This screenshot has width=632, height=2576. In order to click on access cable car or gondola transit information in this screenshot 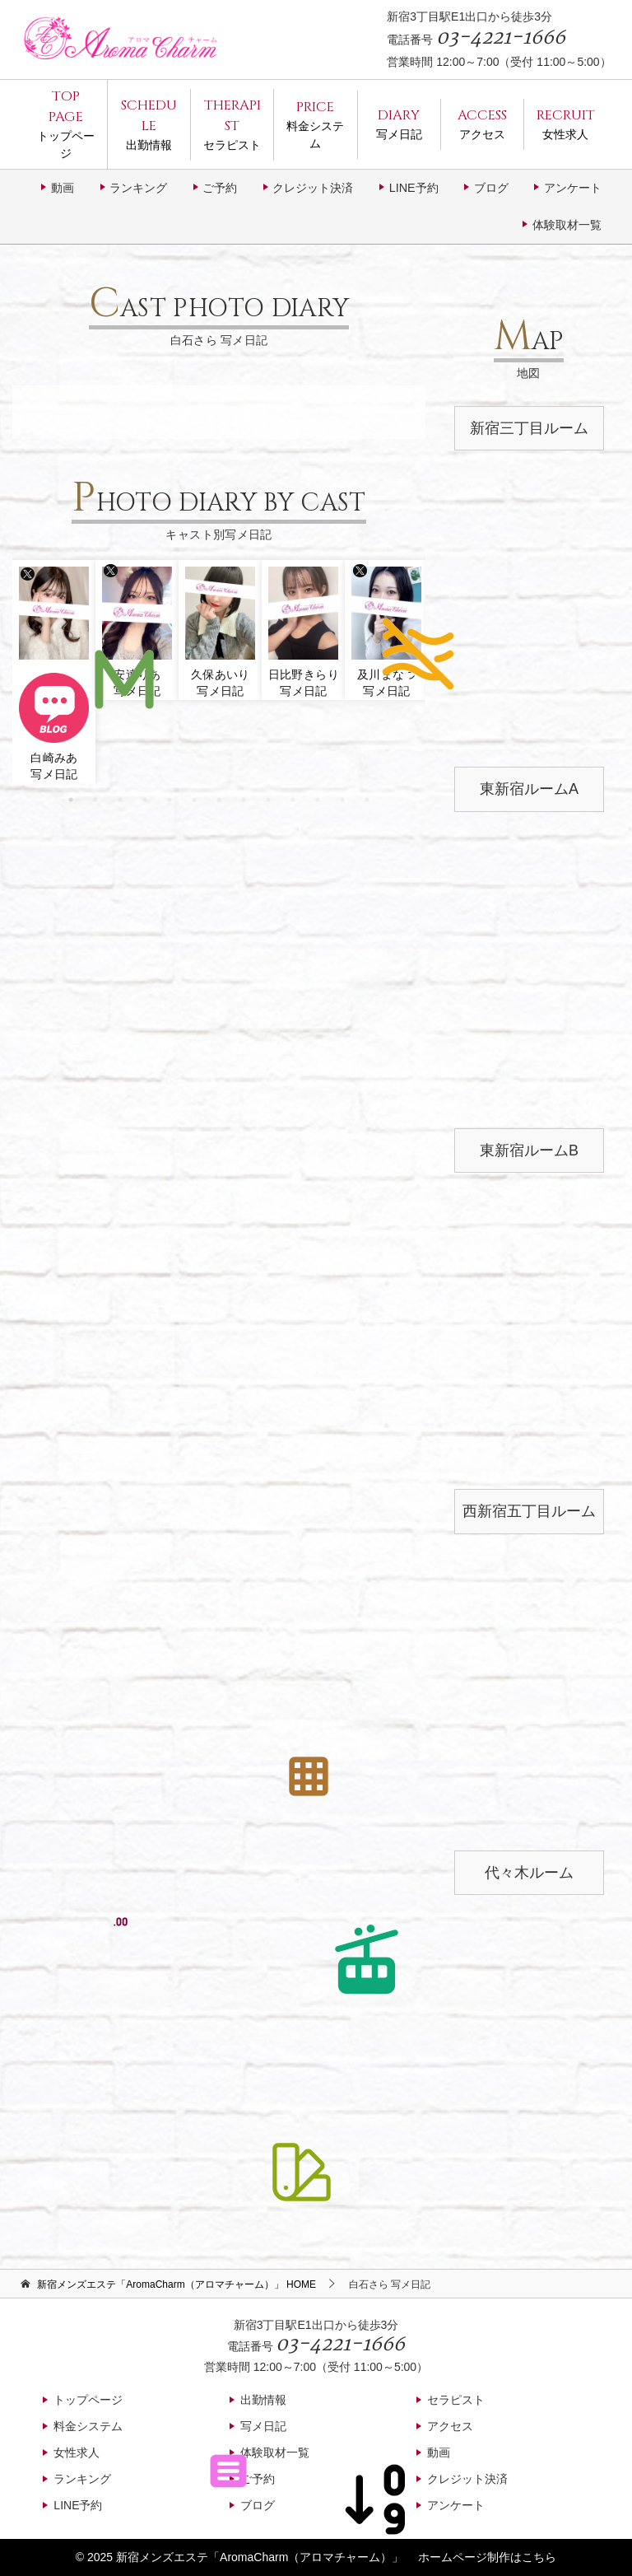, I will do `click(366, 1961)`.